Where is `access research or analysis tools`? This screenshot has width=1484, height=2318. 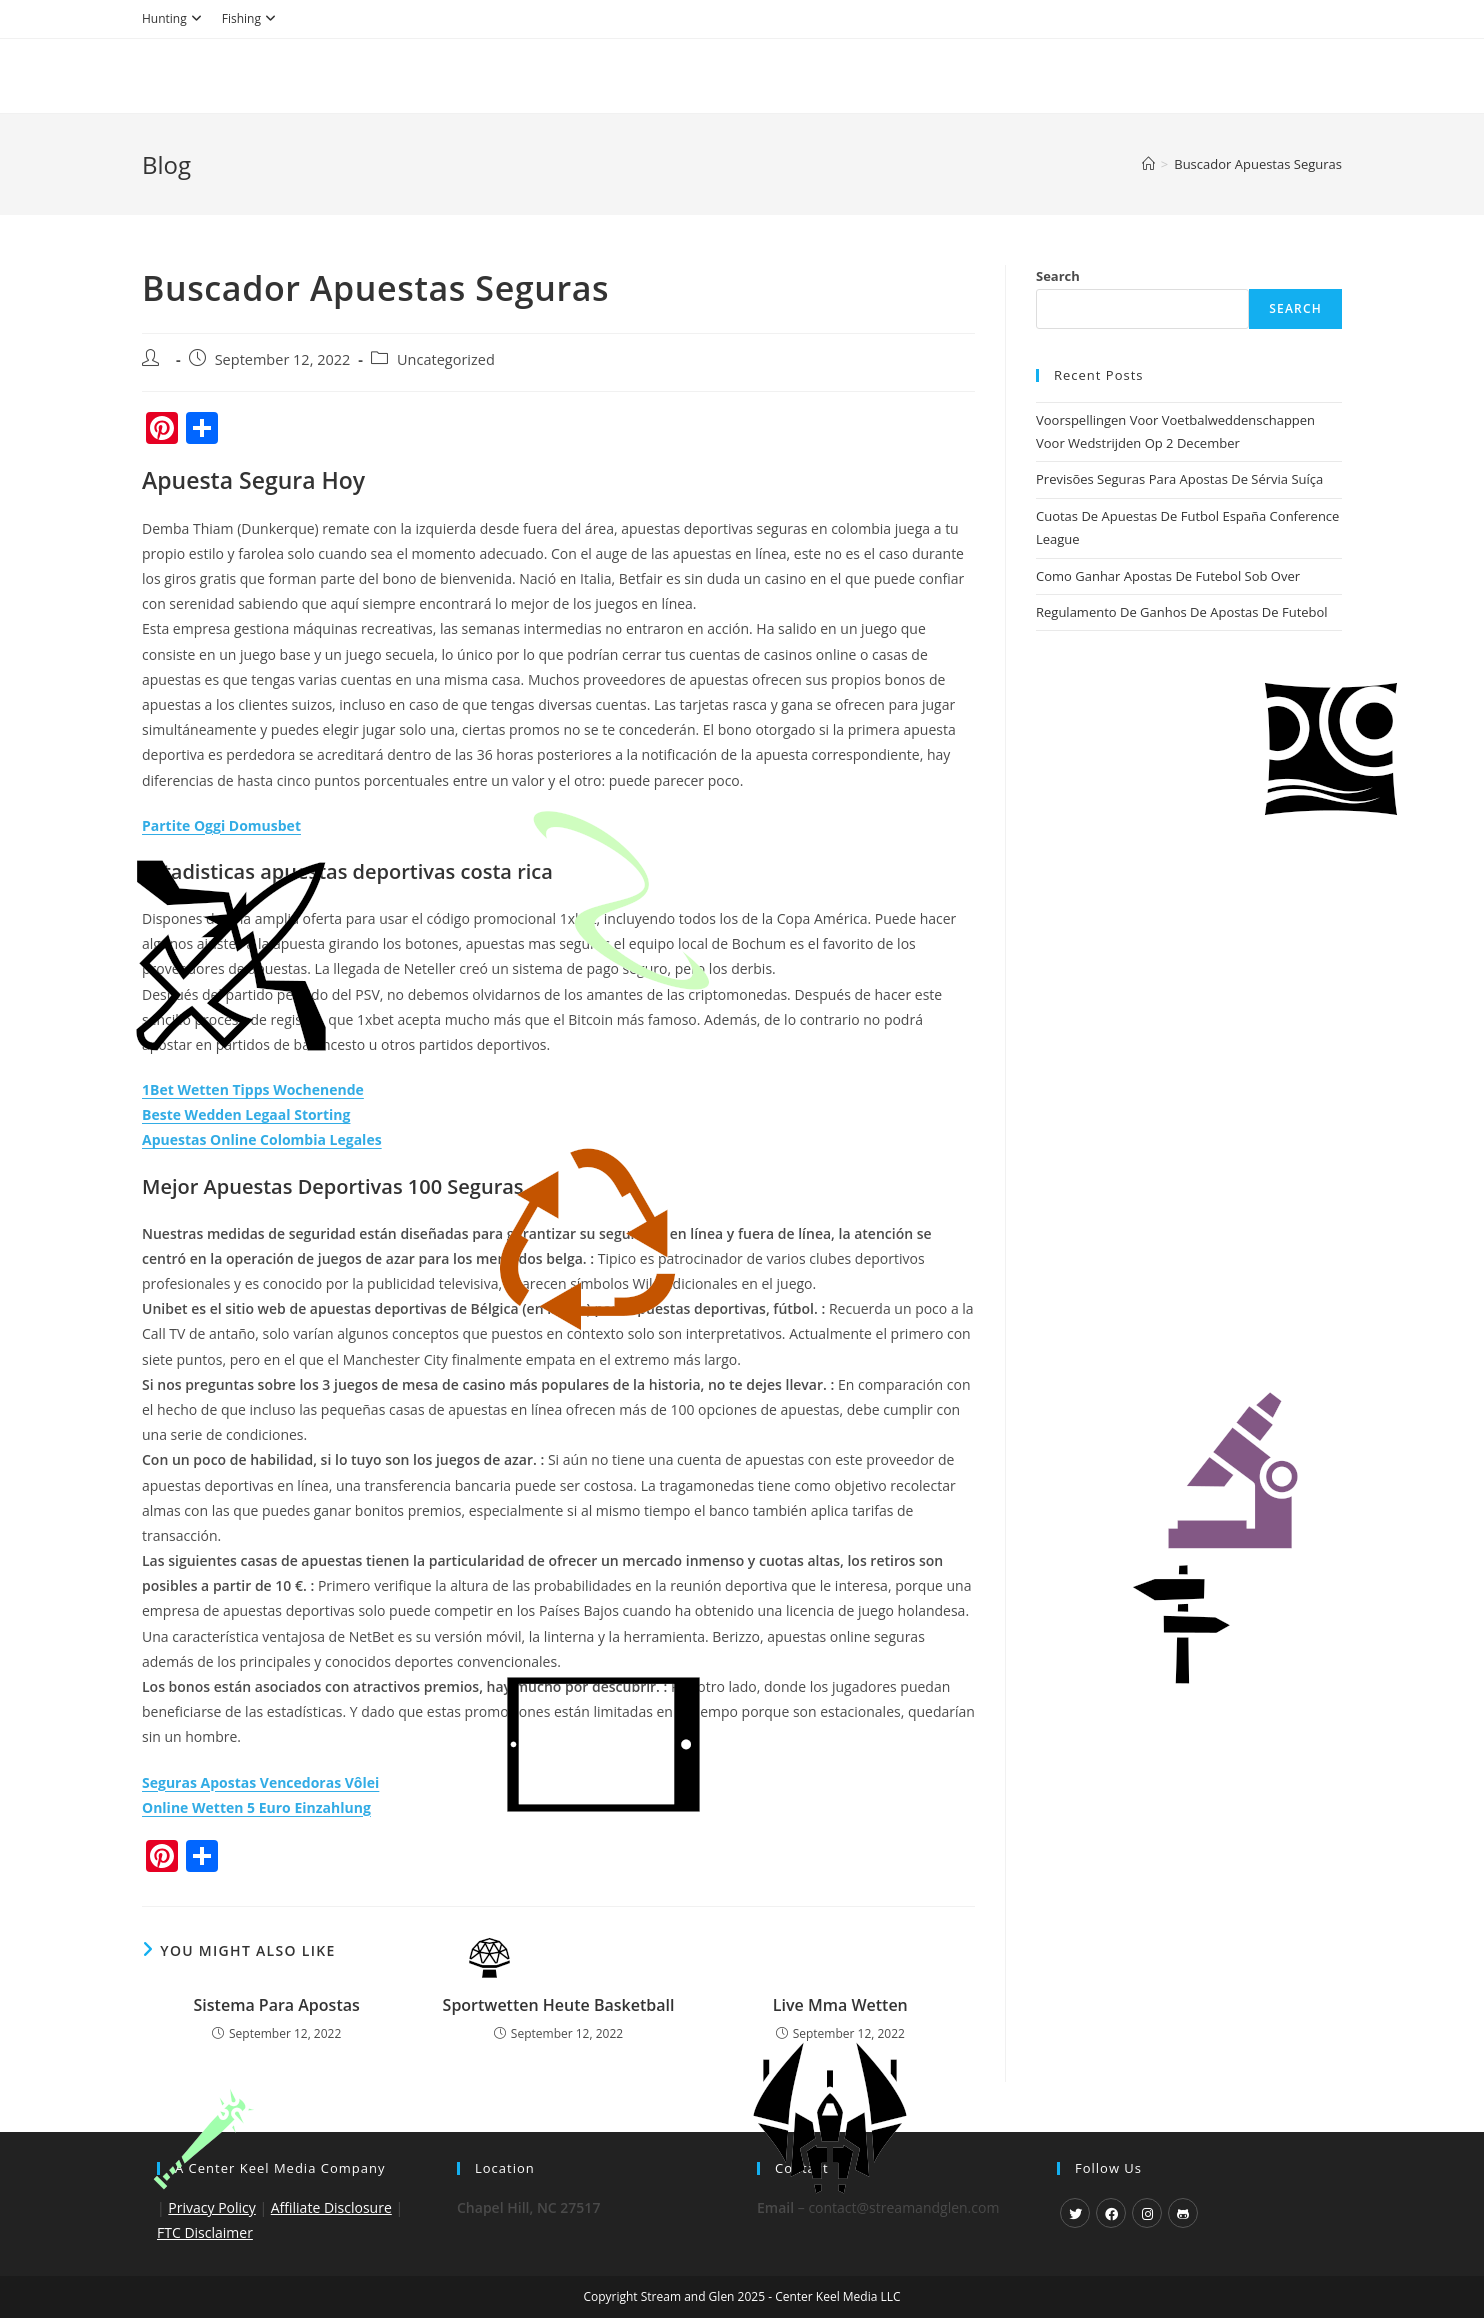
access research or analysis tools is located at coordinates (1233, 1469).